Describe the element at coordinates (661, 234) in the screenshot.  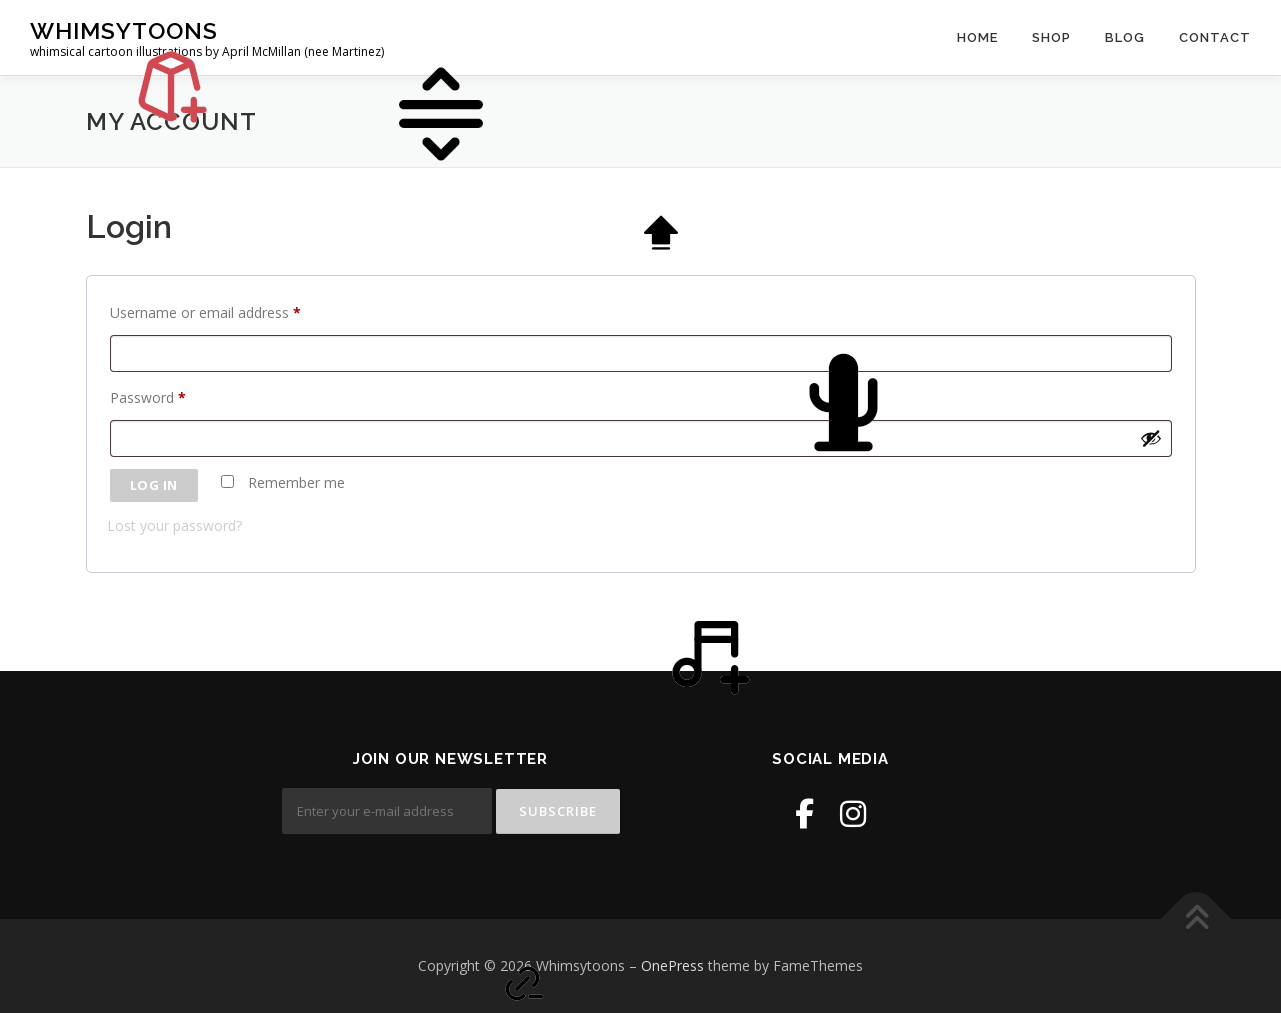
I see `upload a file or document` at that location.